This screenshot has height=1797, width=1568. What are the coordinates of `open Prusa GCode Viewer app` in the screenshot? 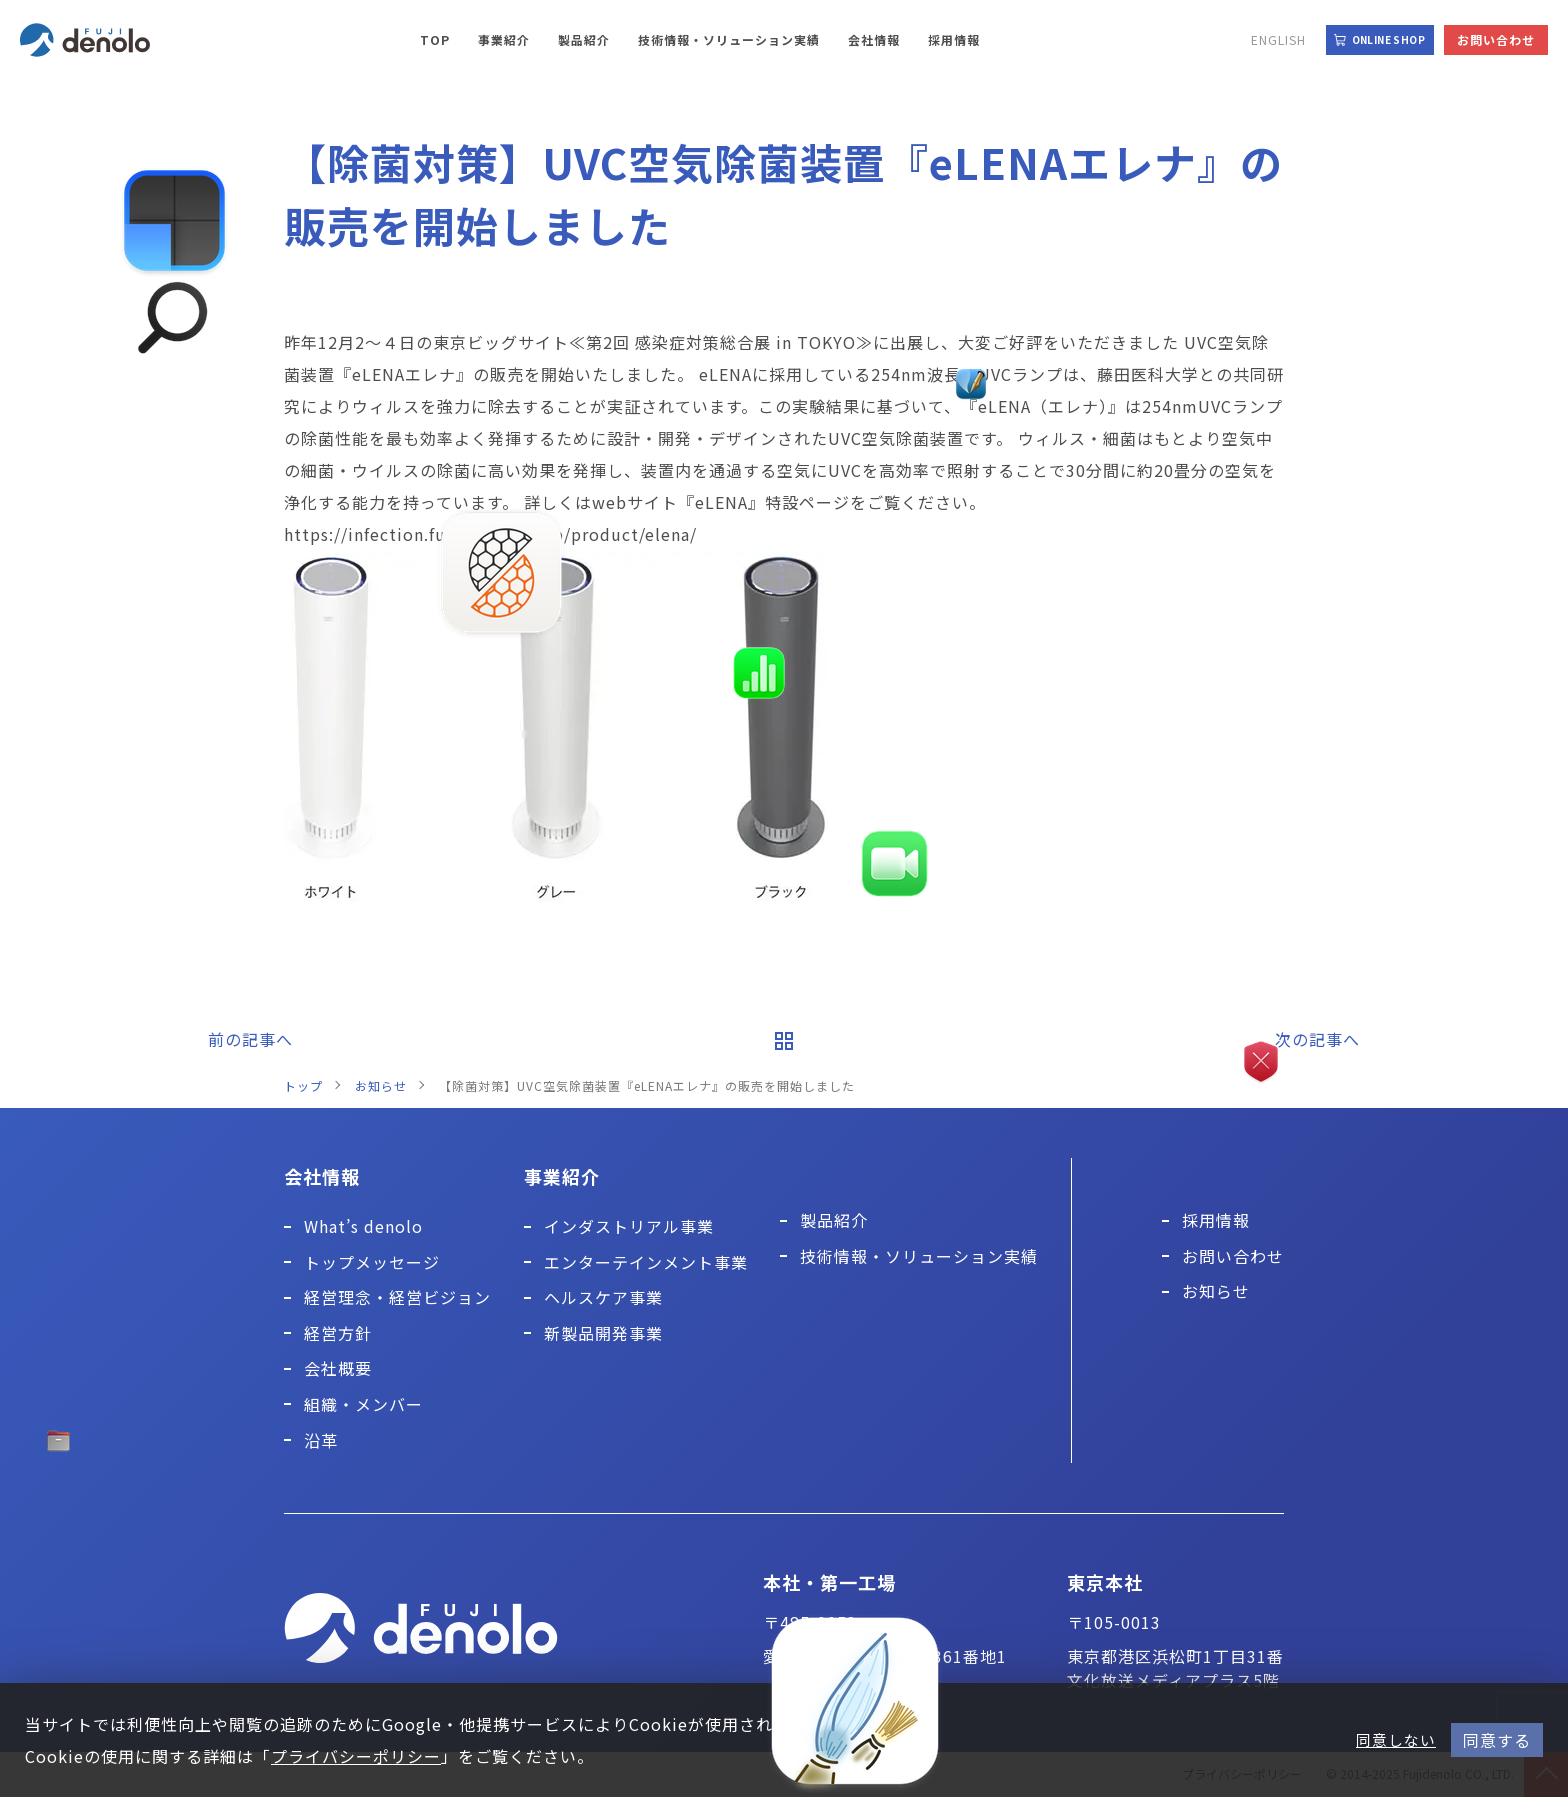 It's located at (501, 572).